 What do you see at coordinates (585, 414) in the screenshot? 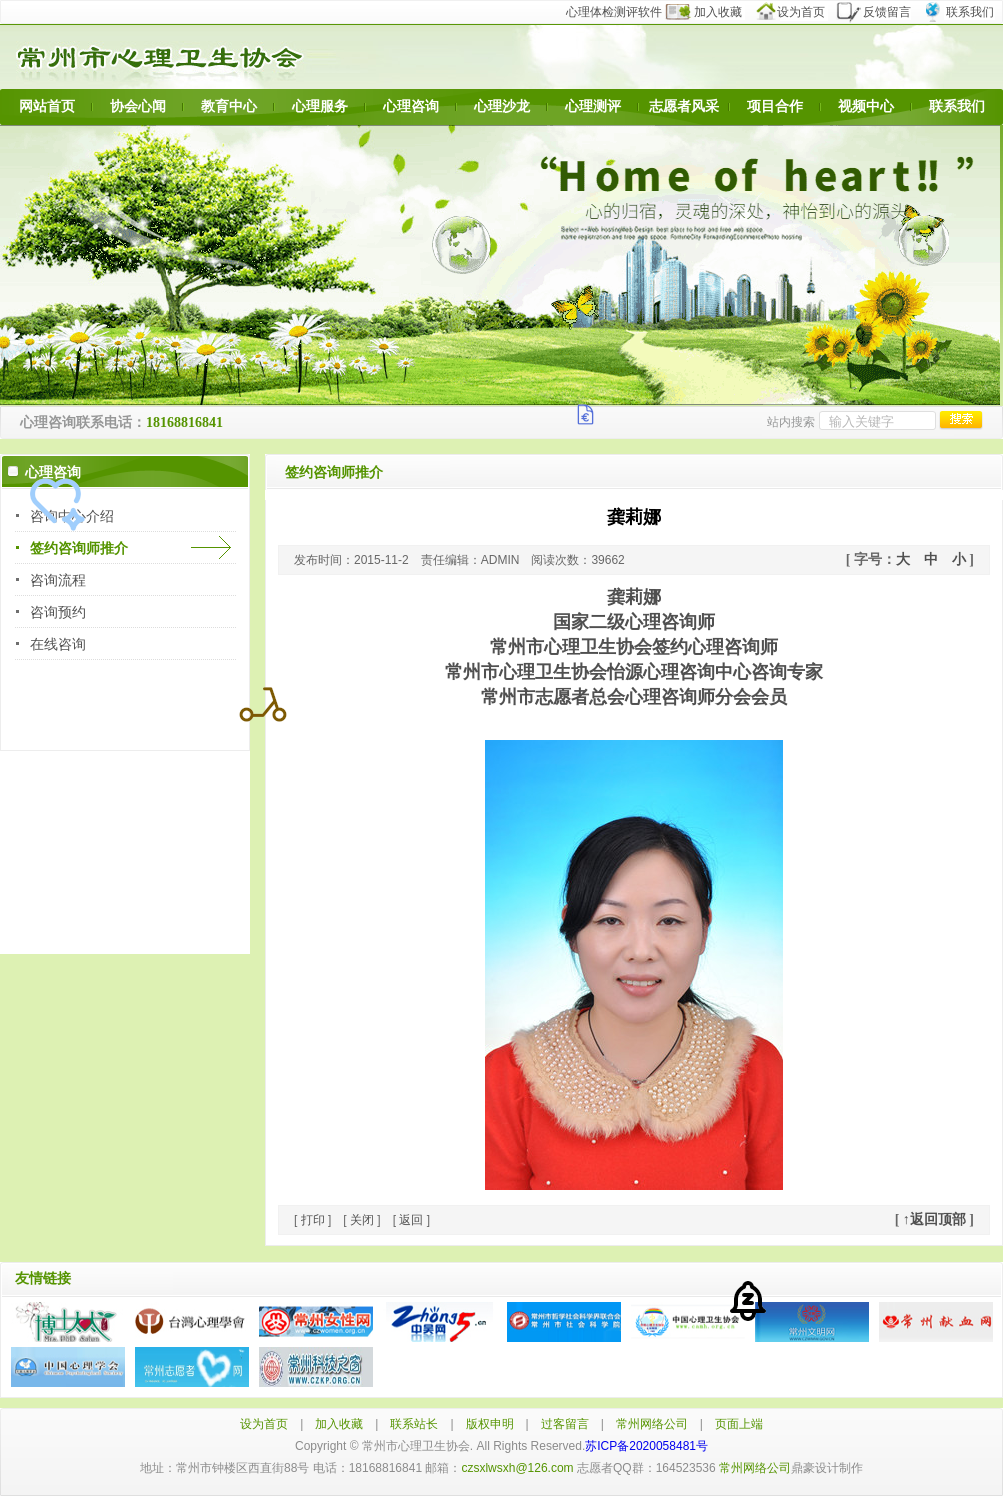
I see `view euro invoice or financial document` at bounding box center [585, 414].